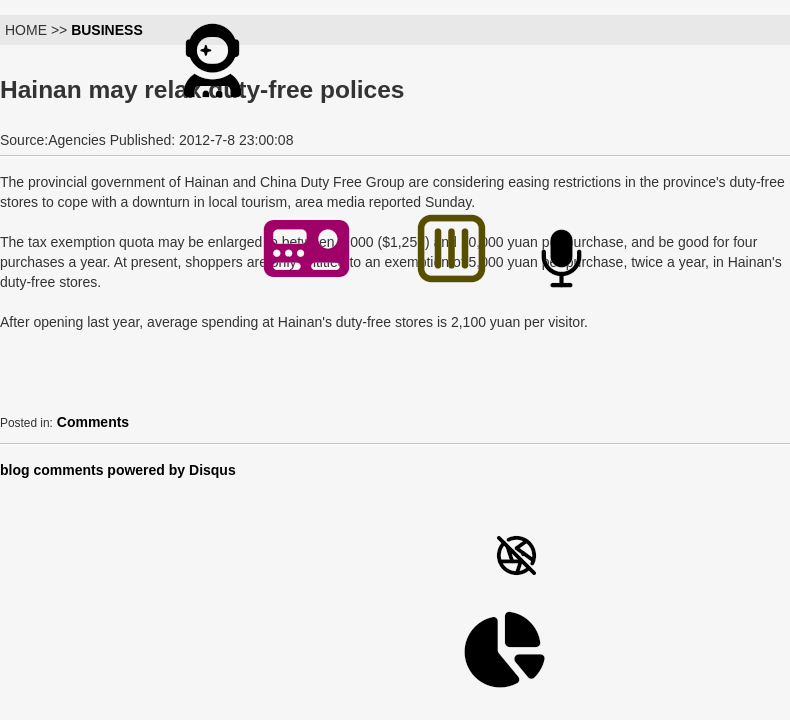 The image size is (790, 720). What do you see at coordinates (451, 248) in the screenshot?
I see `laundry care instruction for drip drying` at bounding box center [451, 248].